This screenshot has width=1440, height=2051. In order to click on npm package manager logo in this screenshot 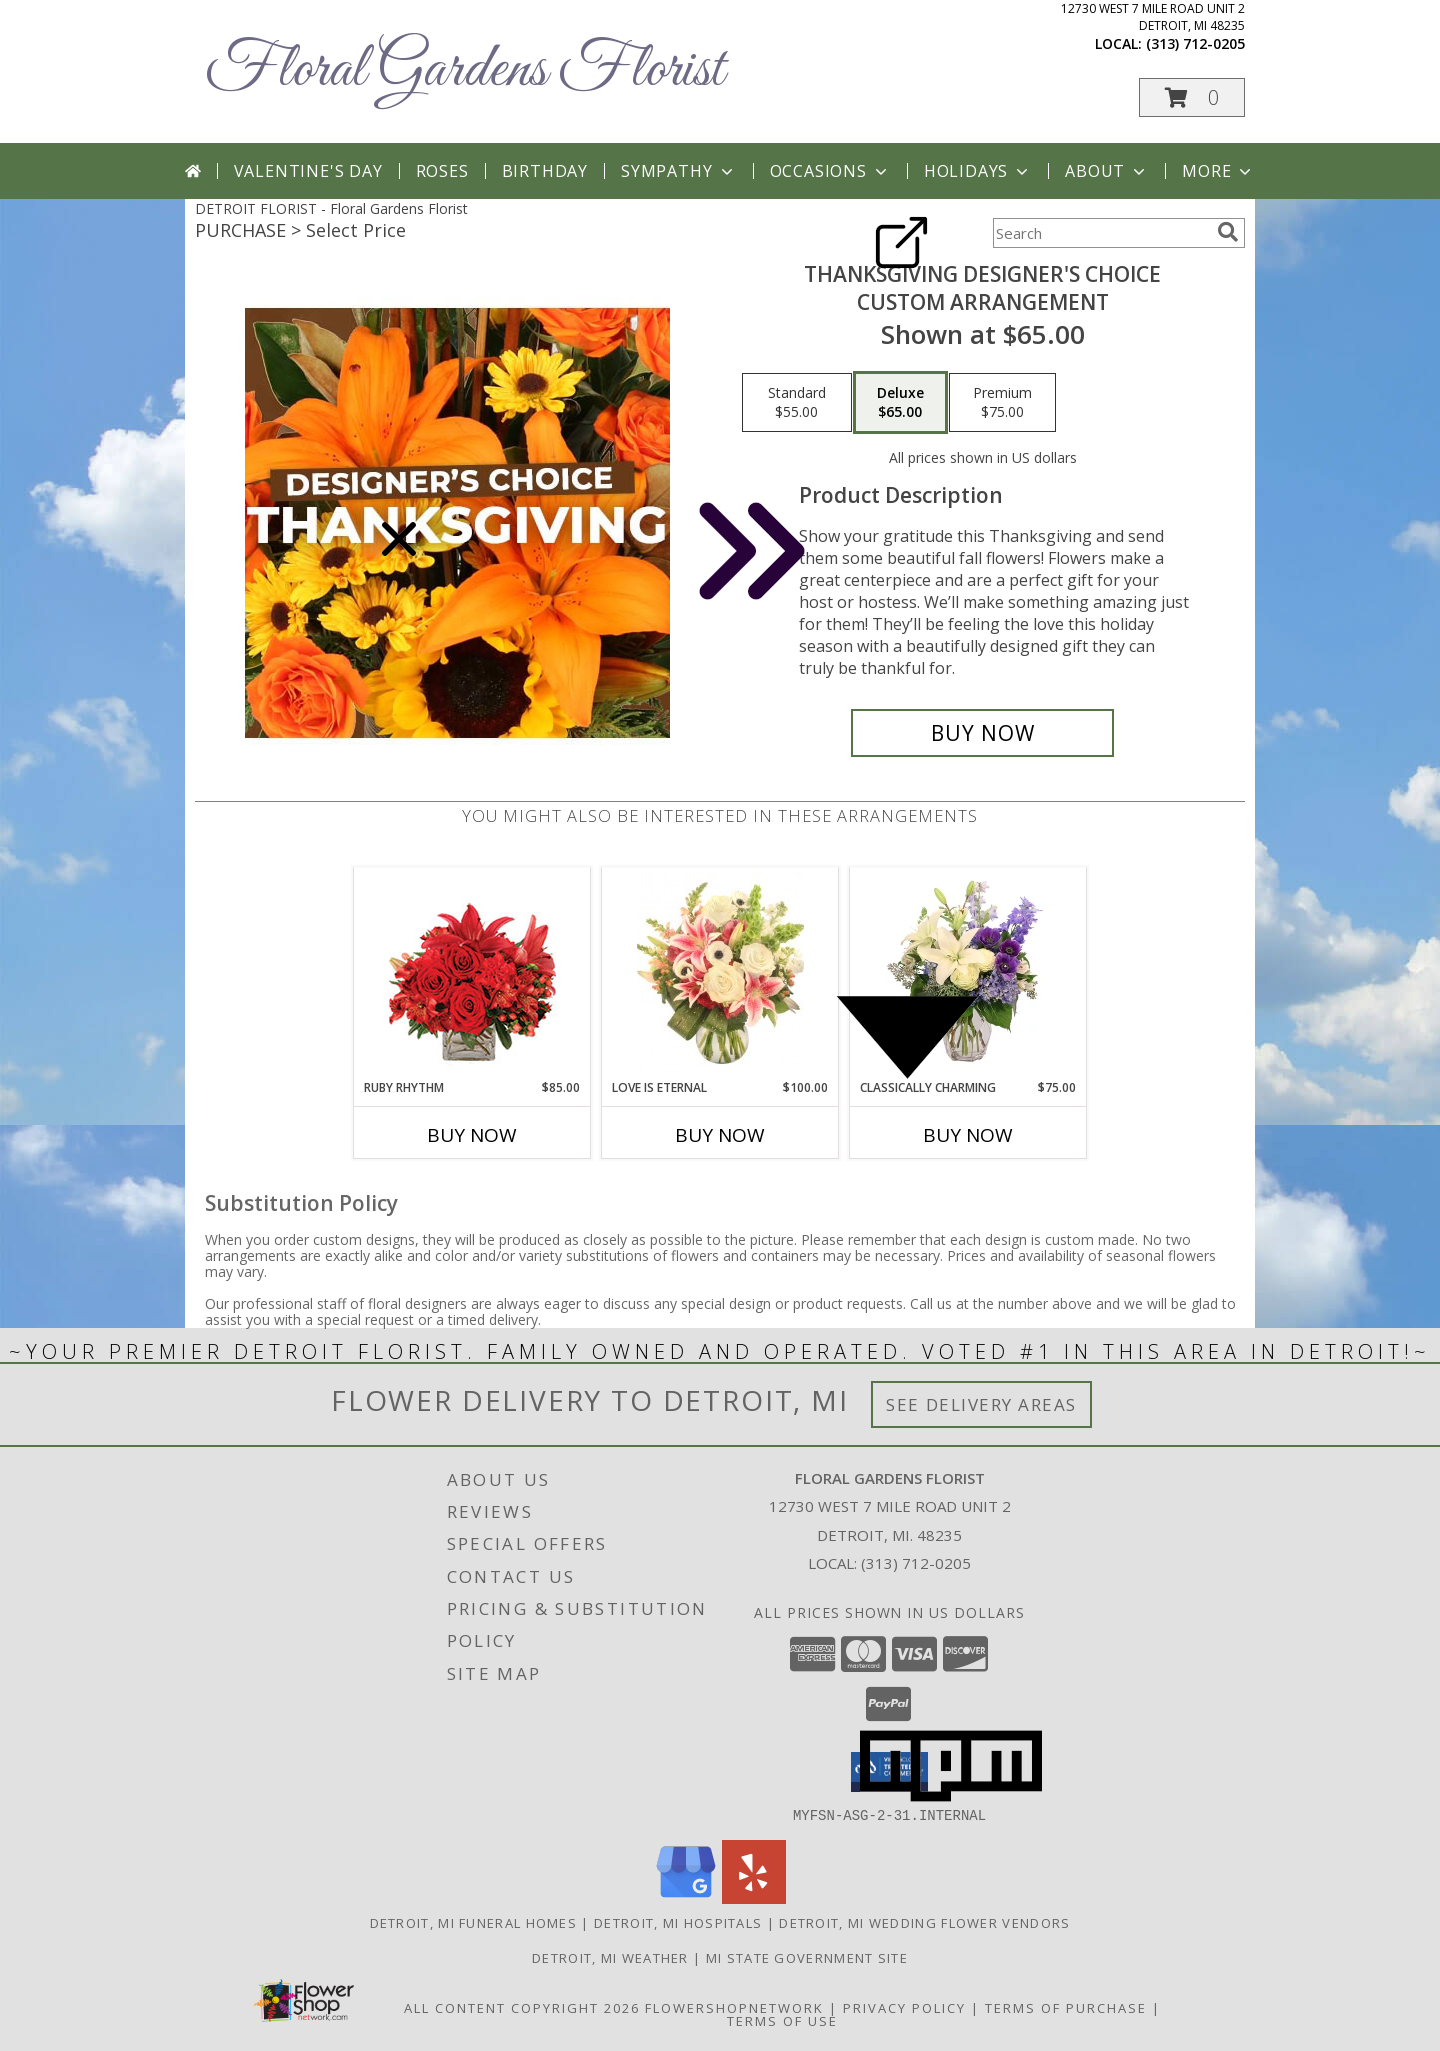, I will do `click(951, 1766)`.